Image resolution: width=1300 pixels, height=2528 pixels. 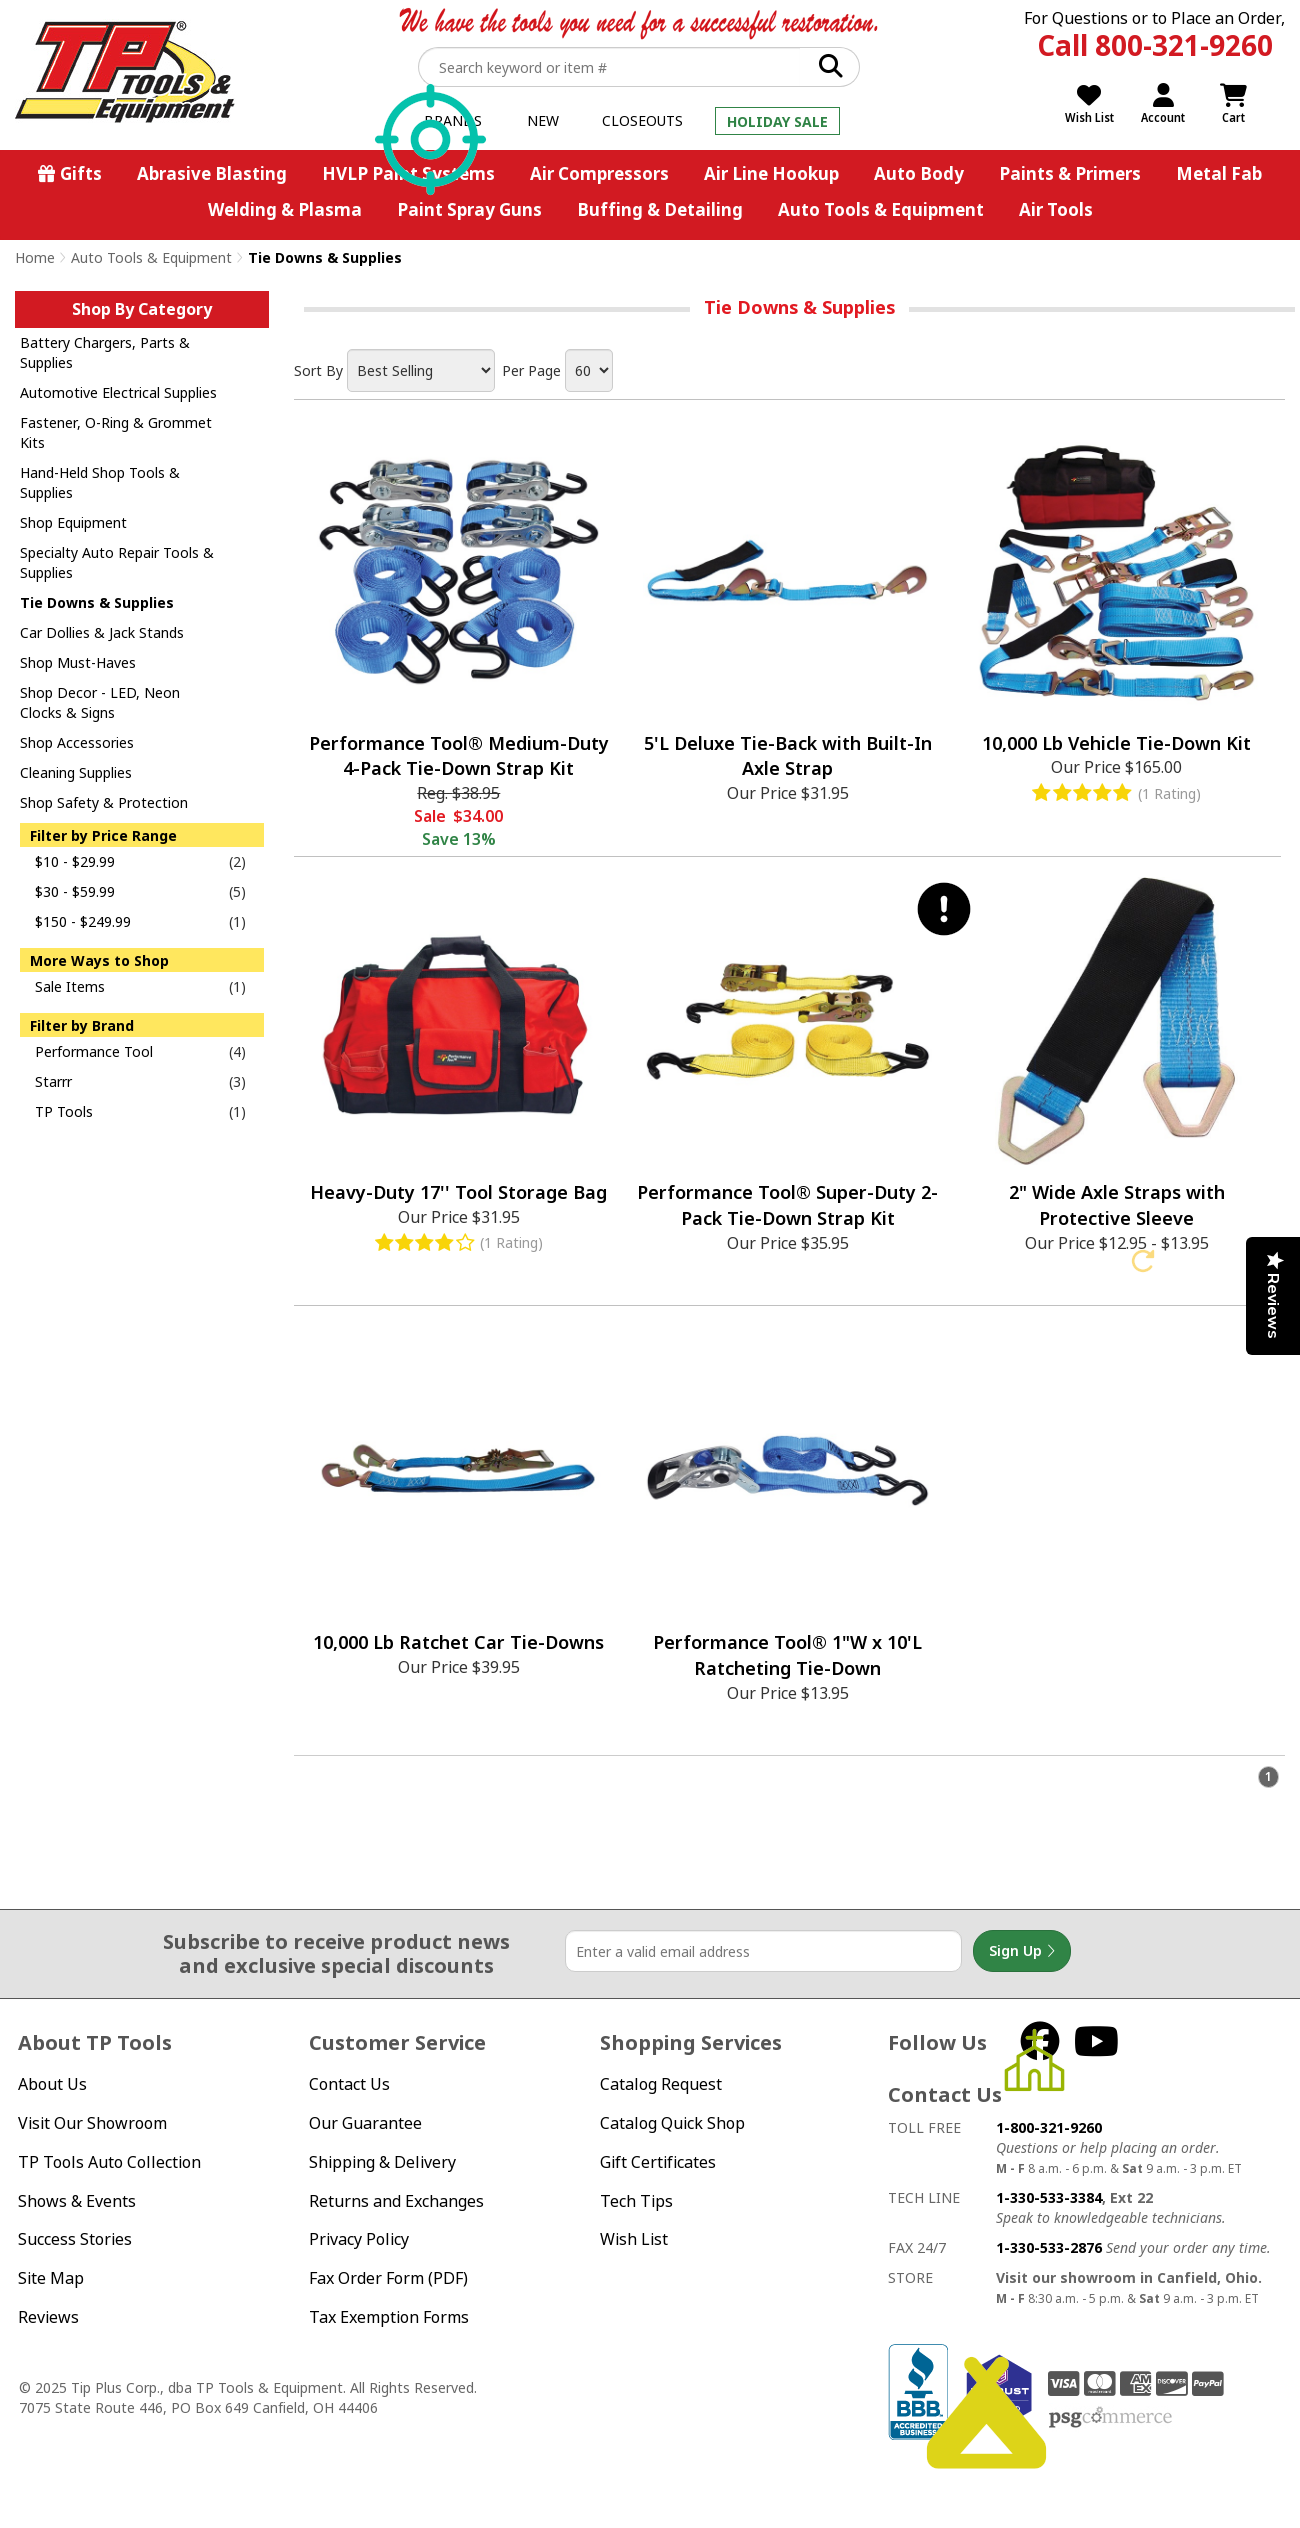 I want to click on center map on current location, so click(x=430, y=139).